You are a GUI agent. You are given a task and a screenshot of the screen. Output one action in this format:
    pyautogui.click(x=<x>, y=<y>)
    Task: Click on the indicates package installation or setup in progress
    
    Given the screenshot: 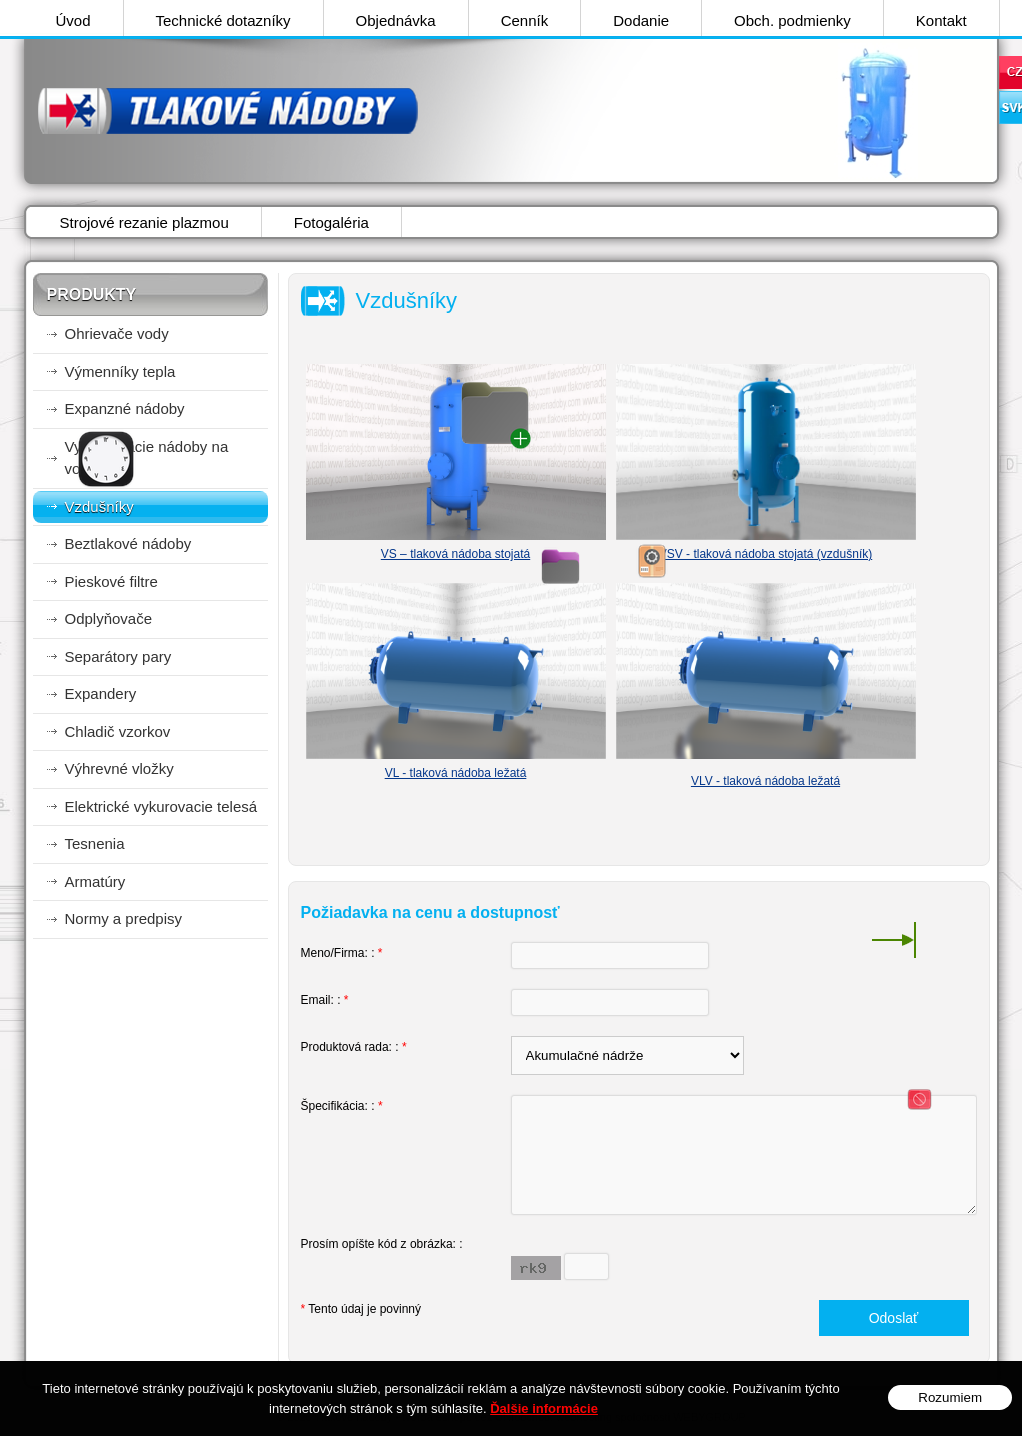 What is the action you would take?
    pyautogui.click(x=652, y=561)
    